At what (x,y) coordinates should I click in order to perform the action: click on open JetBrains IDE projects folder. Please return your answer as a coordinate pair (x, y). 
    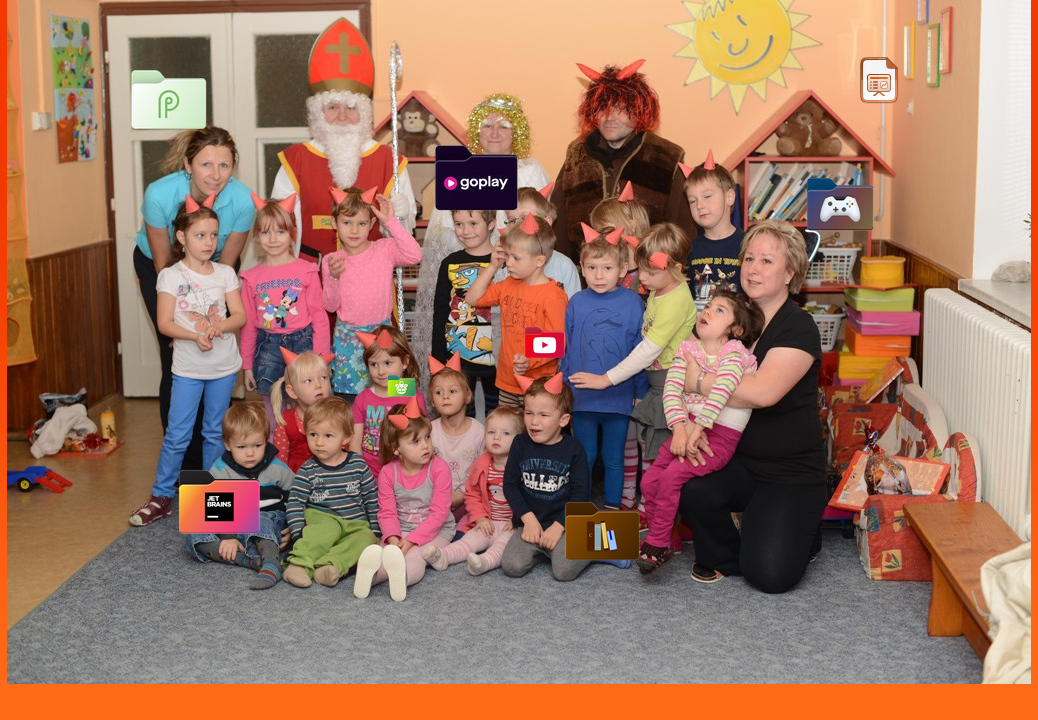
    Looking at the image, I should click on (219, 504).